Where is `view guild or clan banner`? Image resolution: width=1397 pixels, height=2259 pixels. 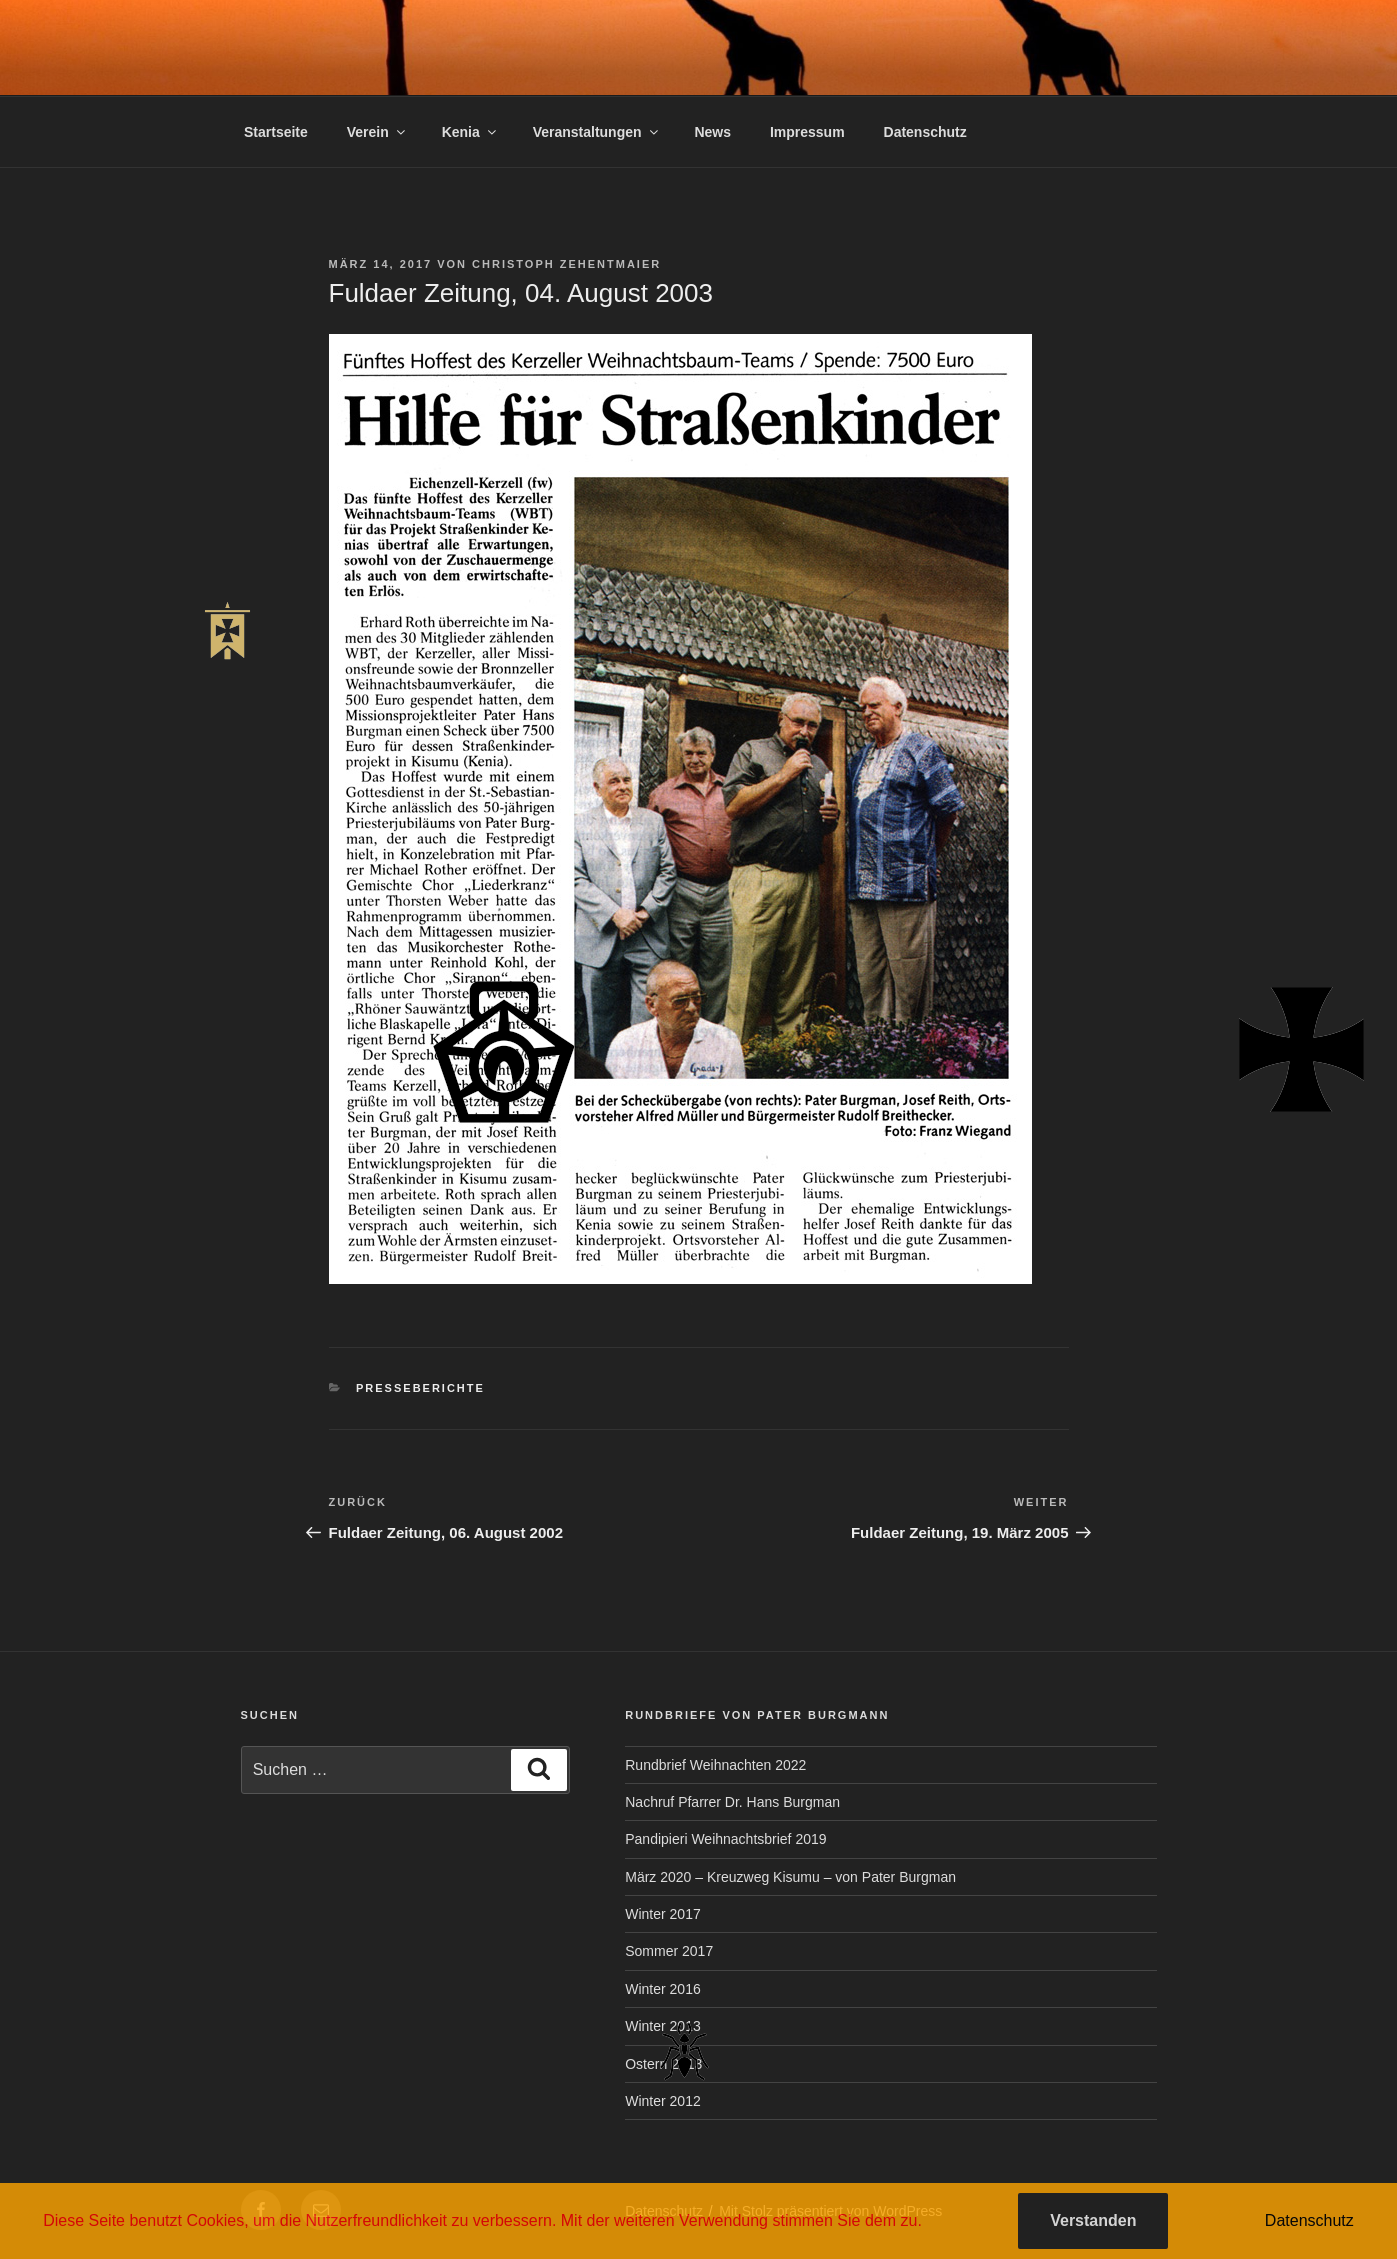 view guild or clan banner is located at coordinates (227, 630).